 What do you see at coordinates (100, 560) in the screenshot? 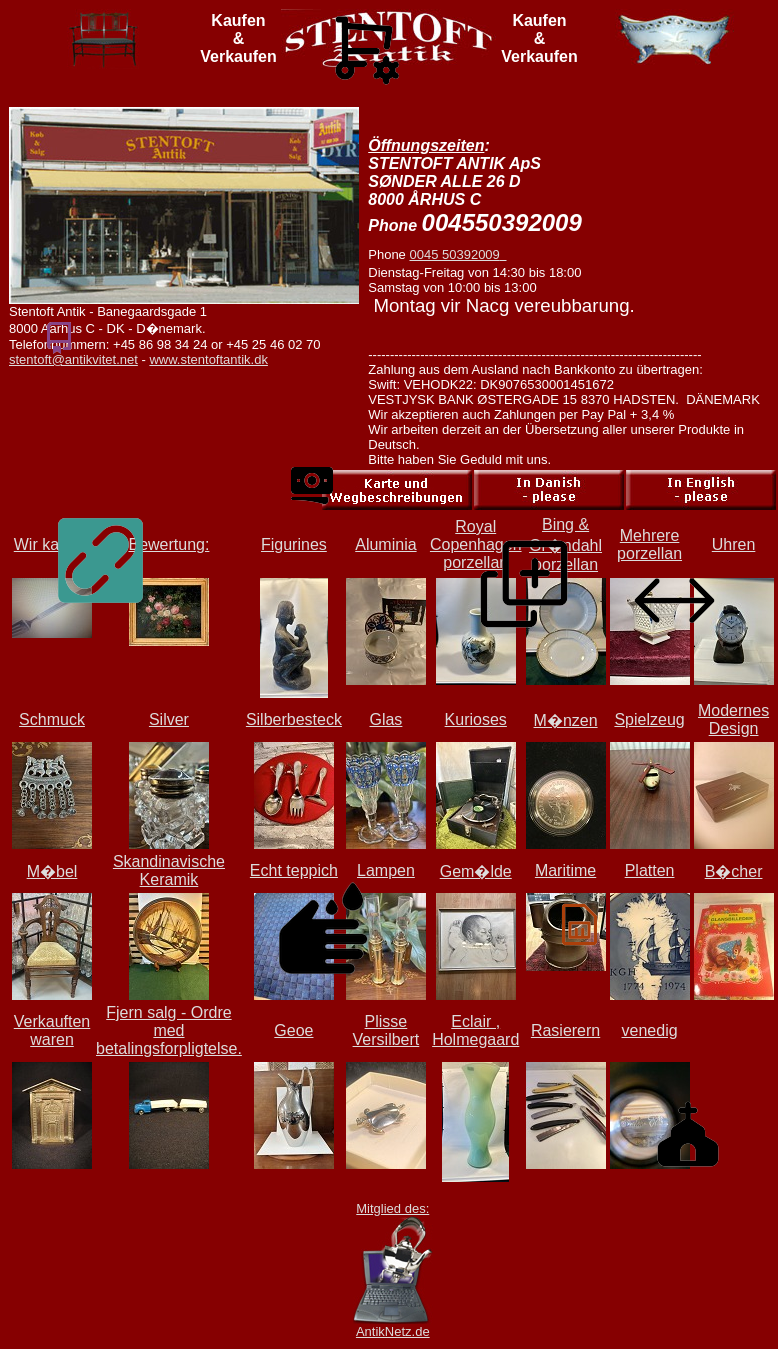
I see `unlink or break a connection` at bounding box center [100, 560].